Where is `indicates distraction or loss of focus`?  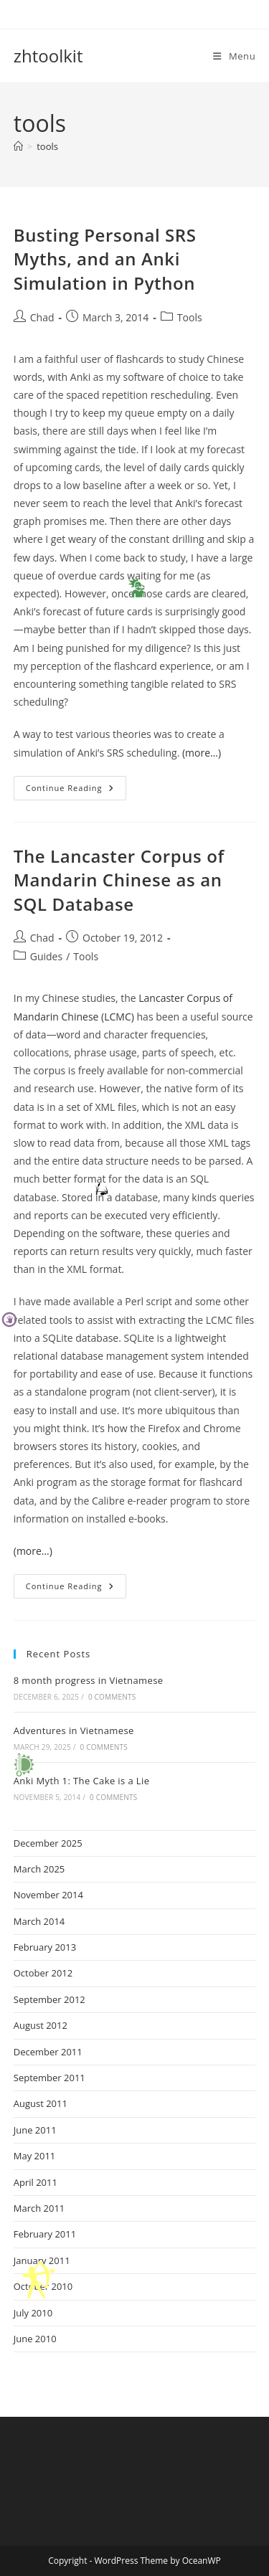 indicates distraction or loss of focus is located at coordinates (136, 587).